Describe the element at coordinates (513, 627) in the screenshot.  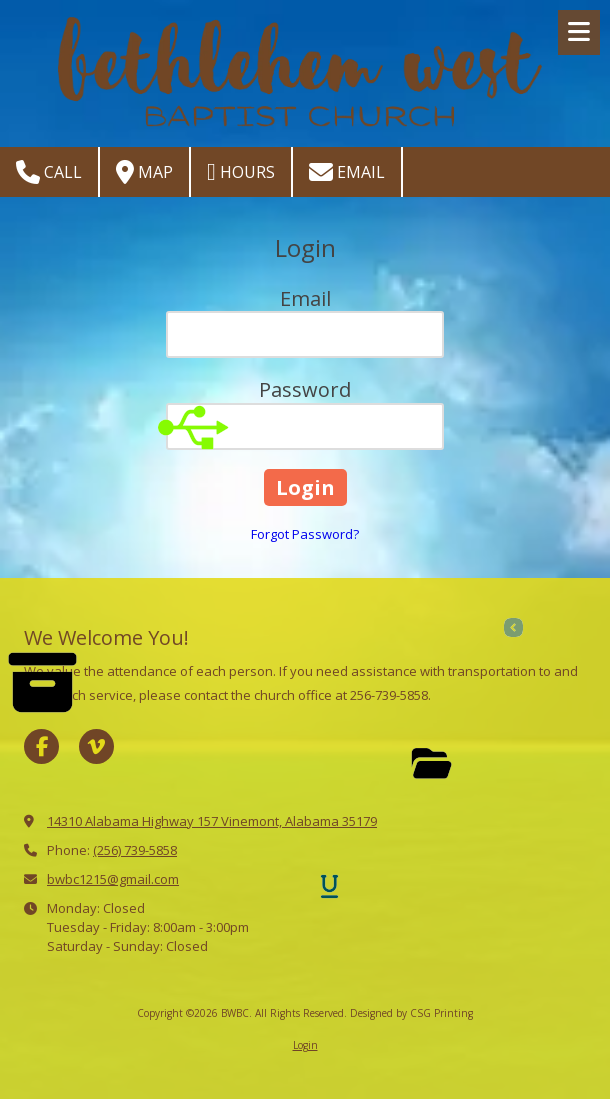
I see `go back to the previous screen` at that location.